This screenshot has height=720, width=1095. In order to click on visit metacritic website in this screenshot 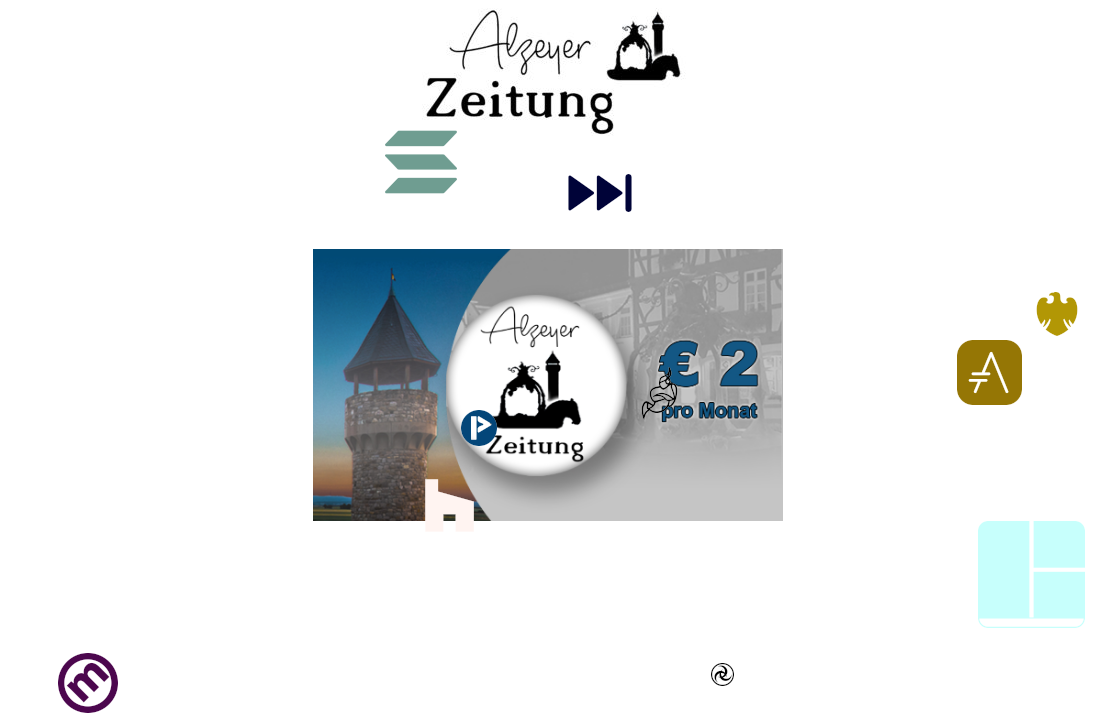, I will do `click(88, 683)`.